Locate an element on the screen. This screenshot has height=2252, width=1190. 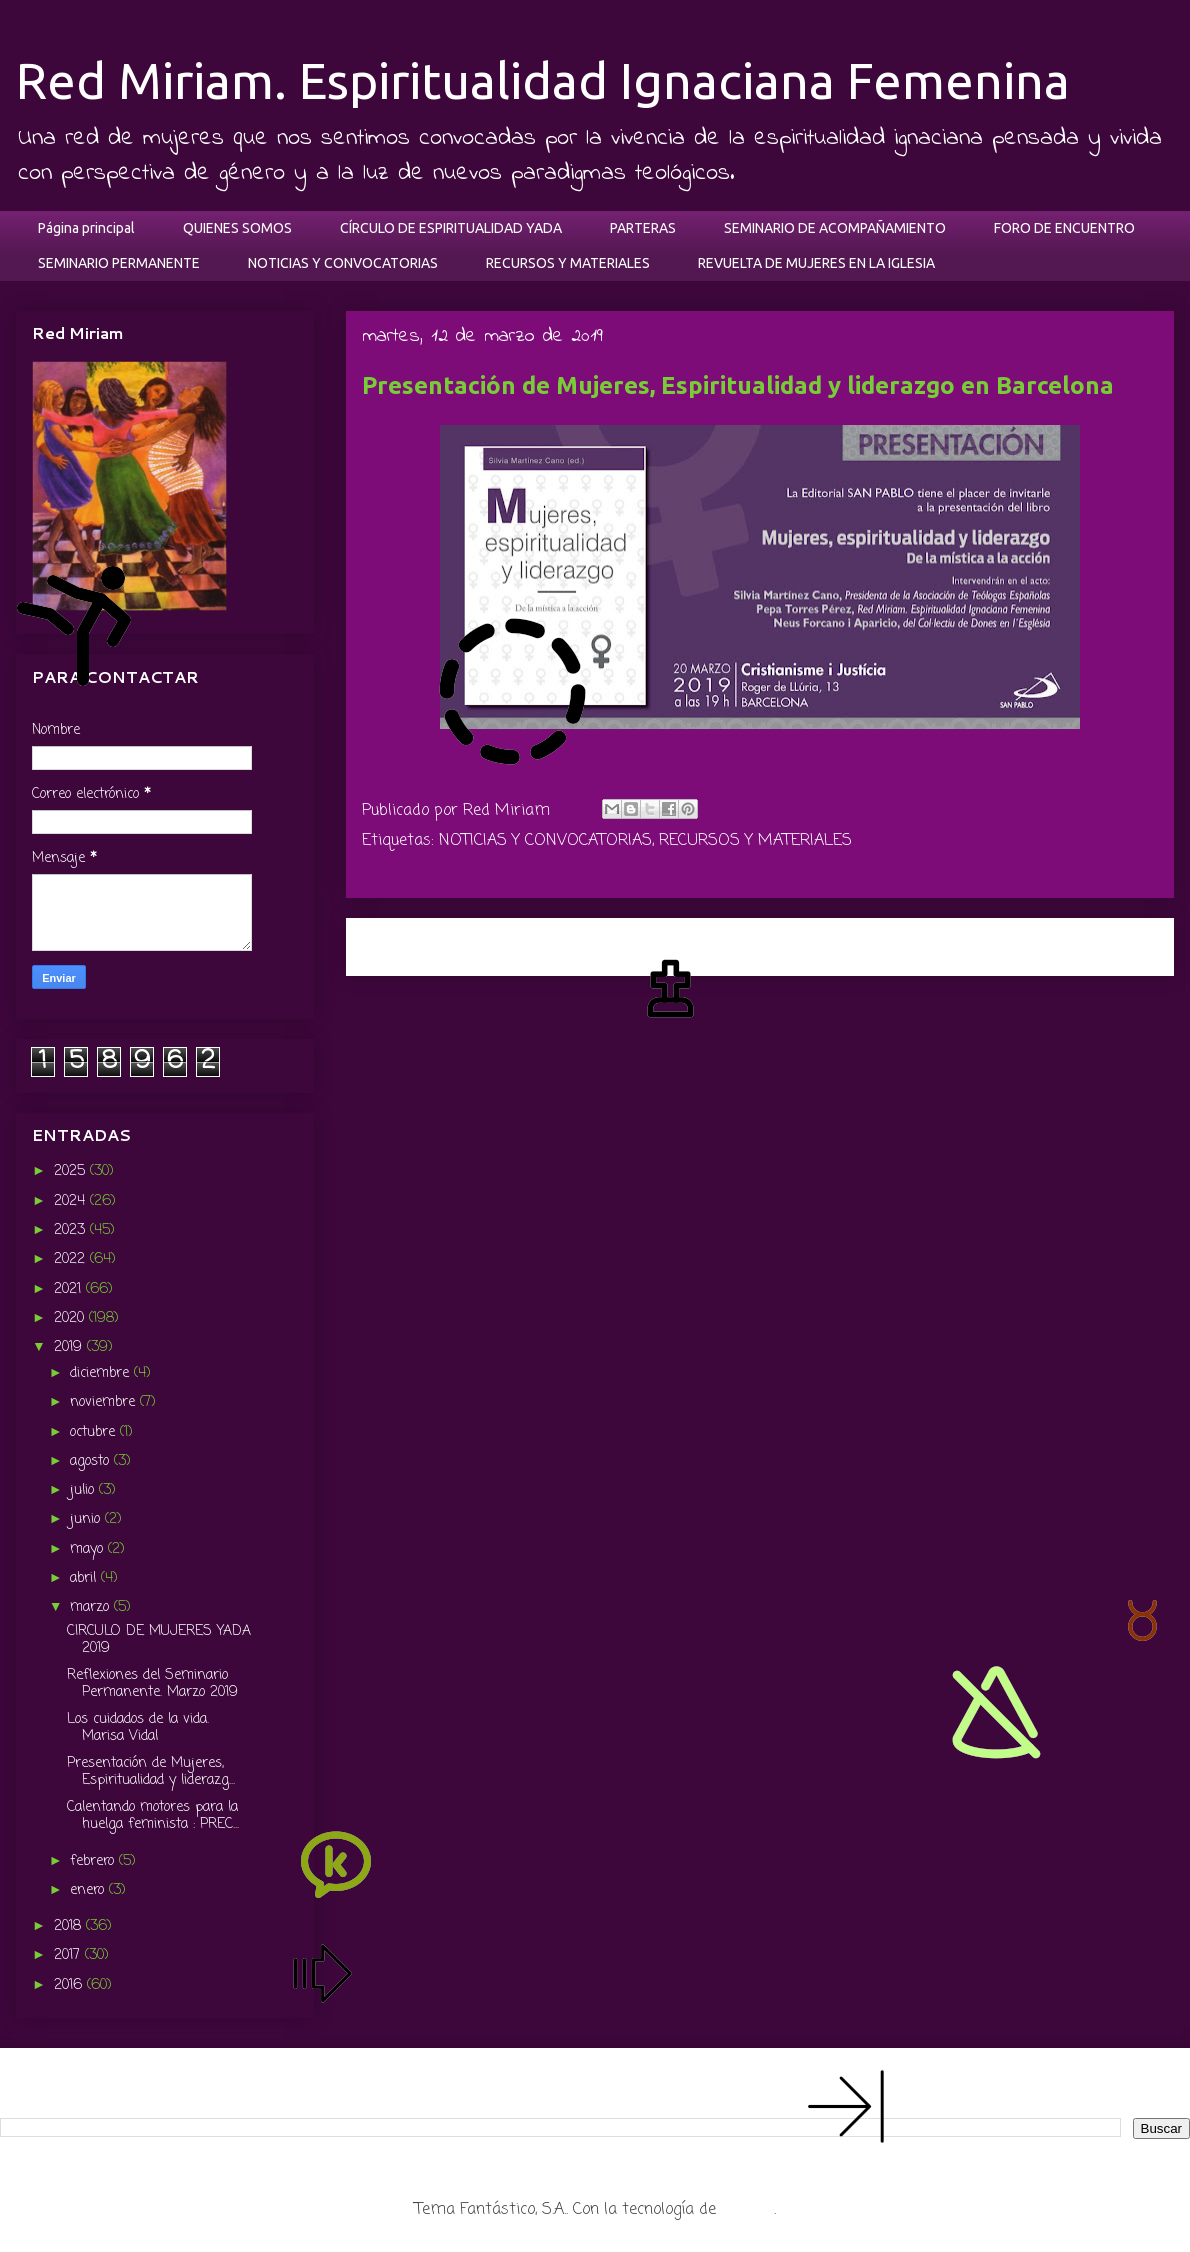
indicates taurus zodiac sign is located at coordinates (1142, 1620).